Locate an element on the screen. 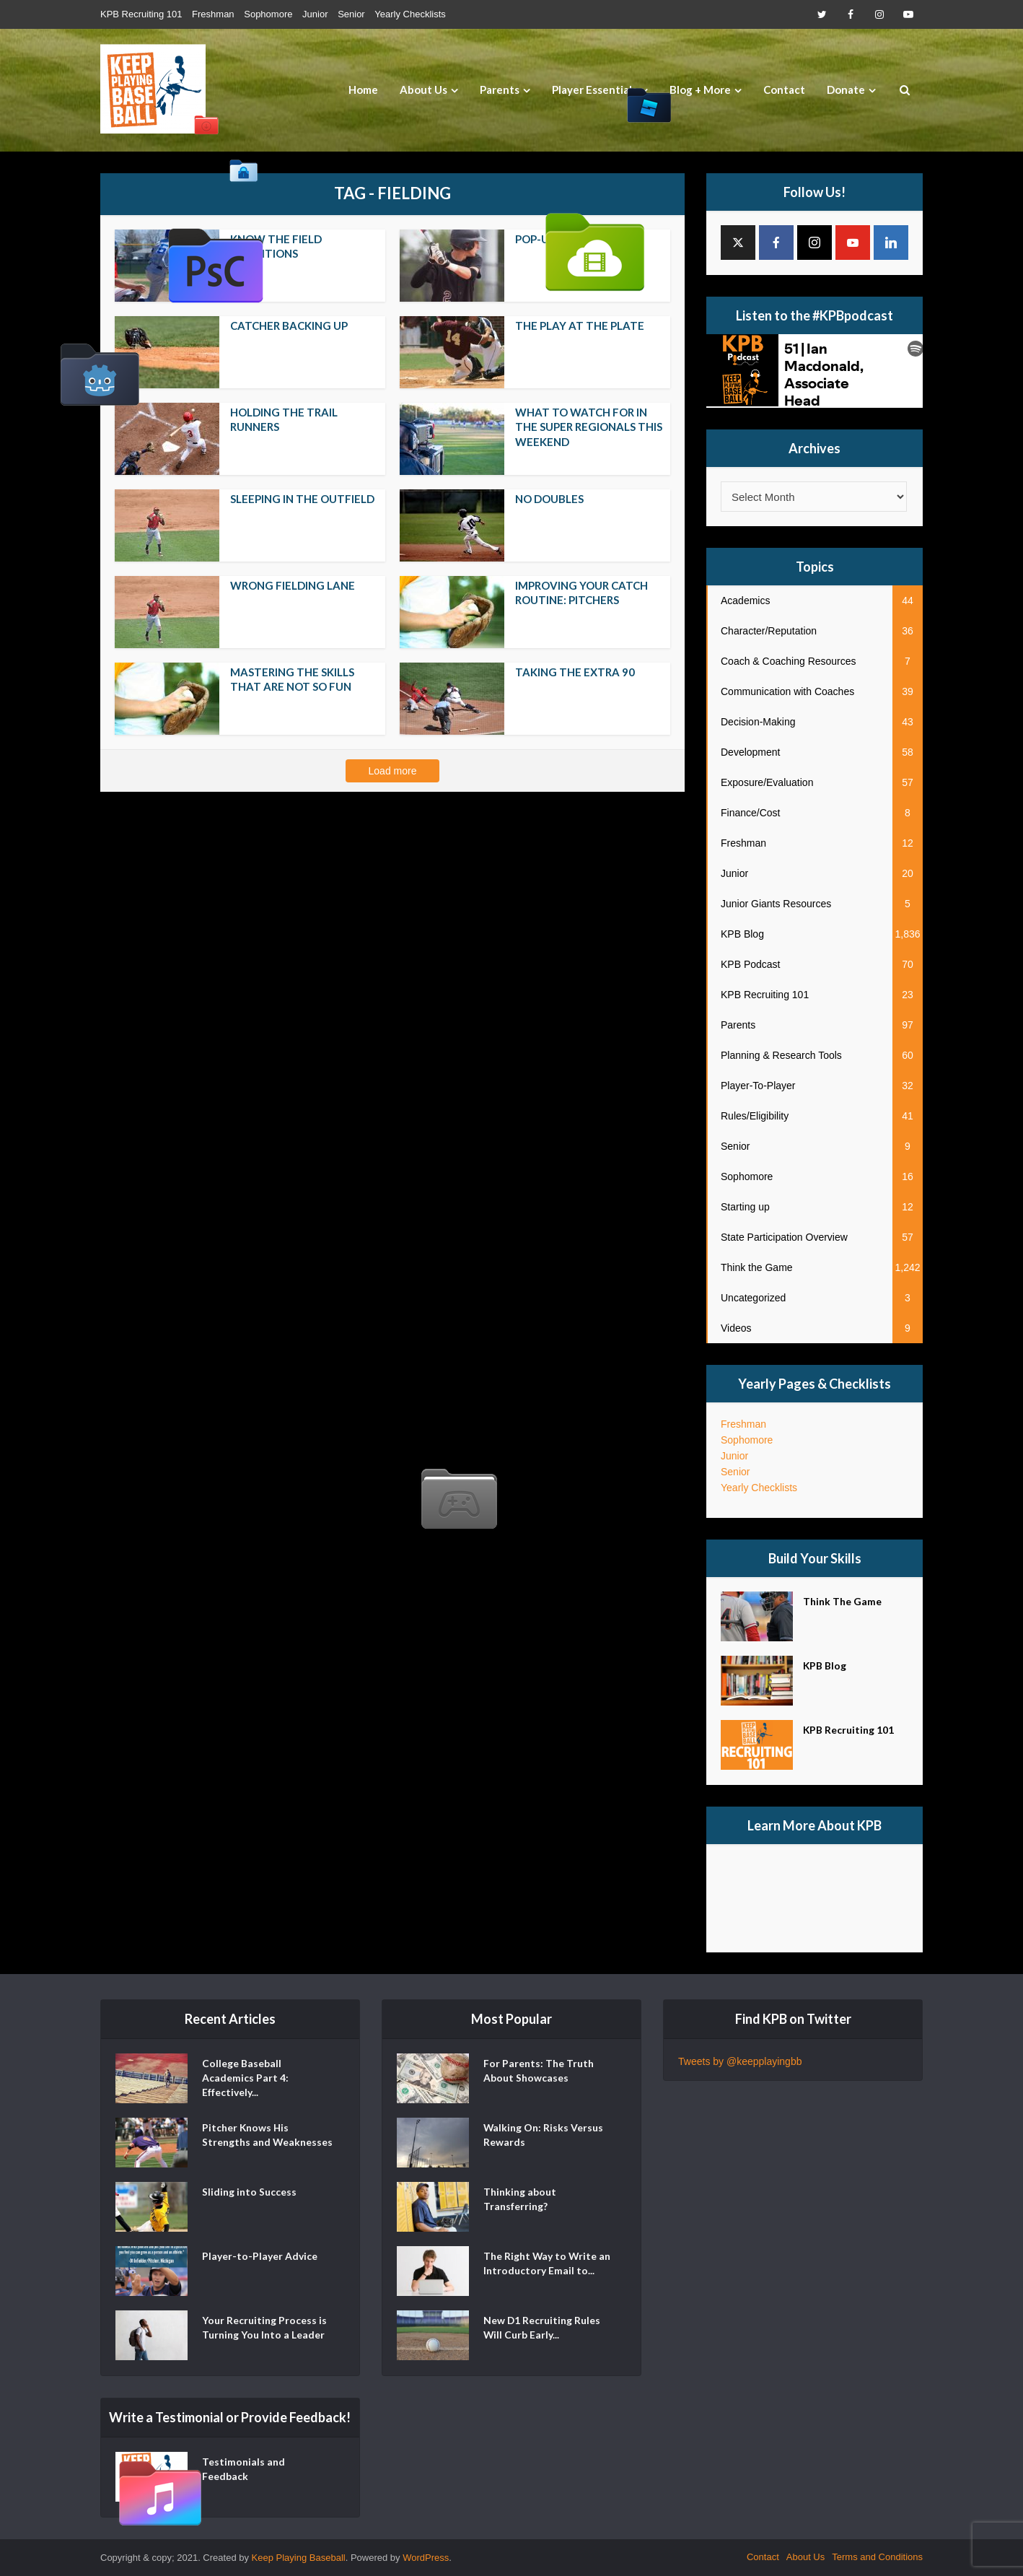 Image resolution: width=1023 pixels, height=2576 pixels. open apple music folder is located at coordinates (159, 2495).